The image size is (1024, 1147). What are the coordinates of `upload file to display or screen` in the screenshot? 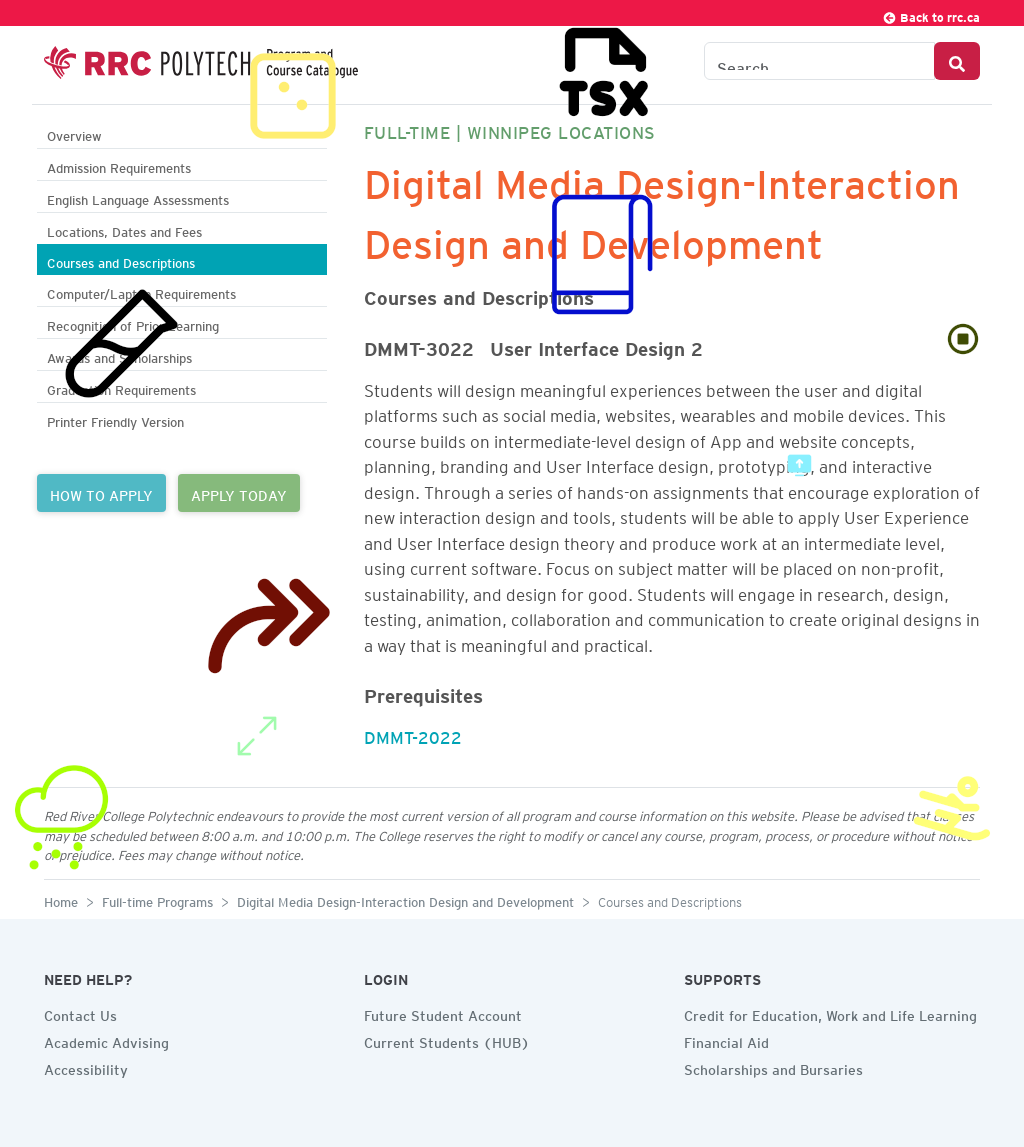 It's located at (799, 464).